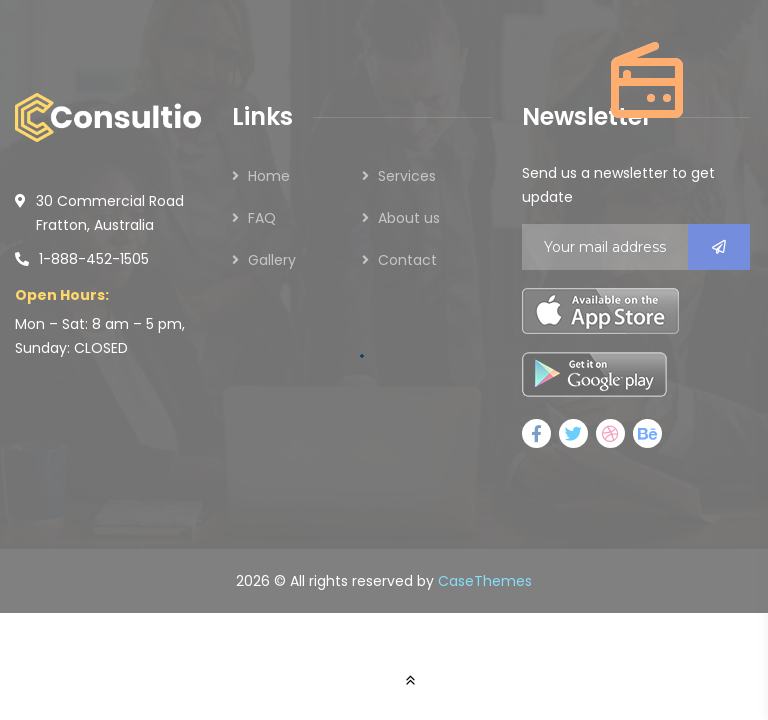 The image size is (768, 720). What do you see at coordinates (410, 680) in the screenshot?
I see `scroll to top of page` at bounding box center [410, 680].